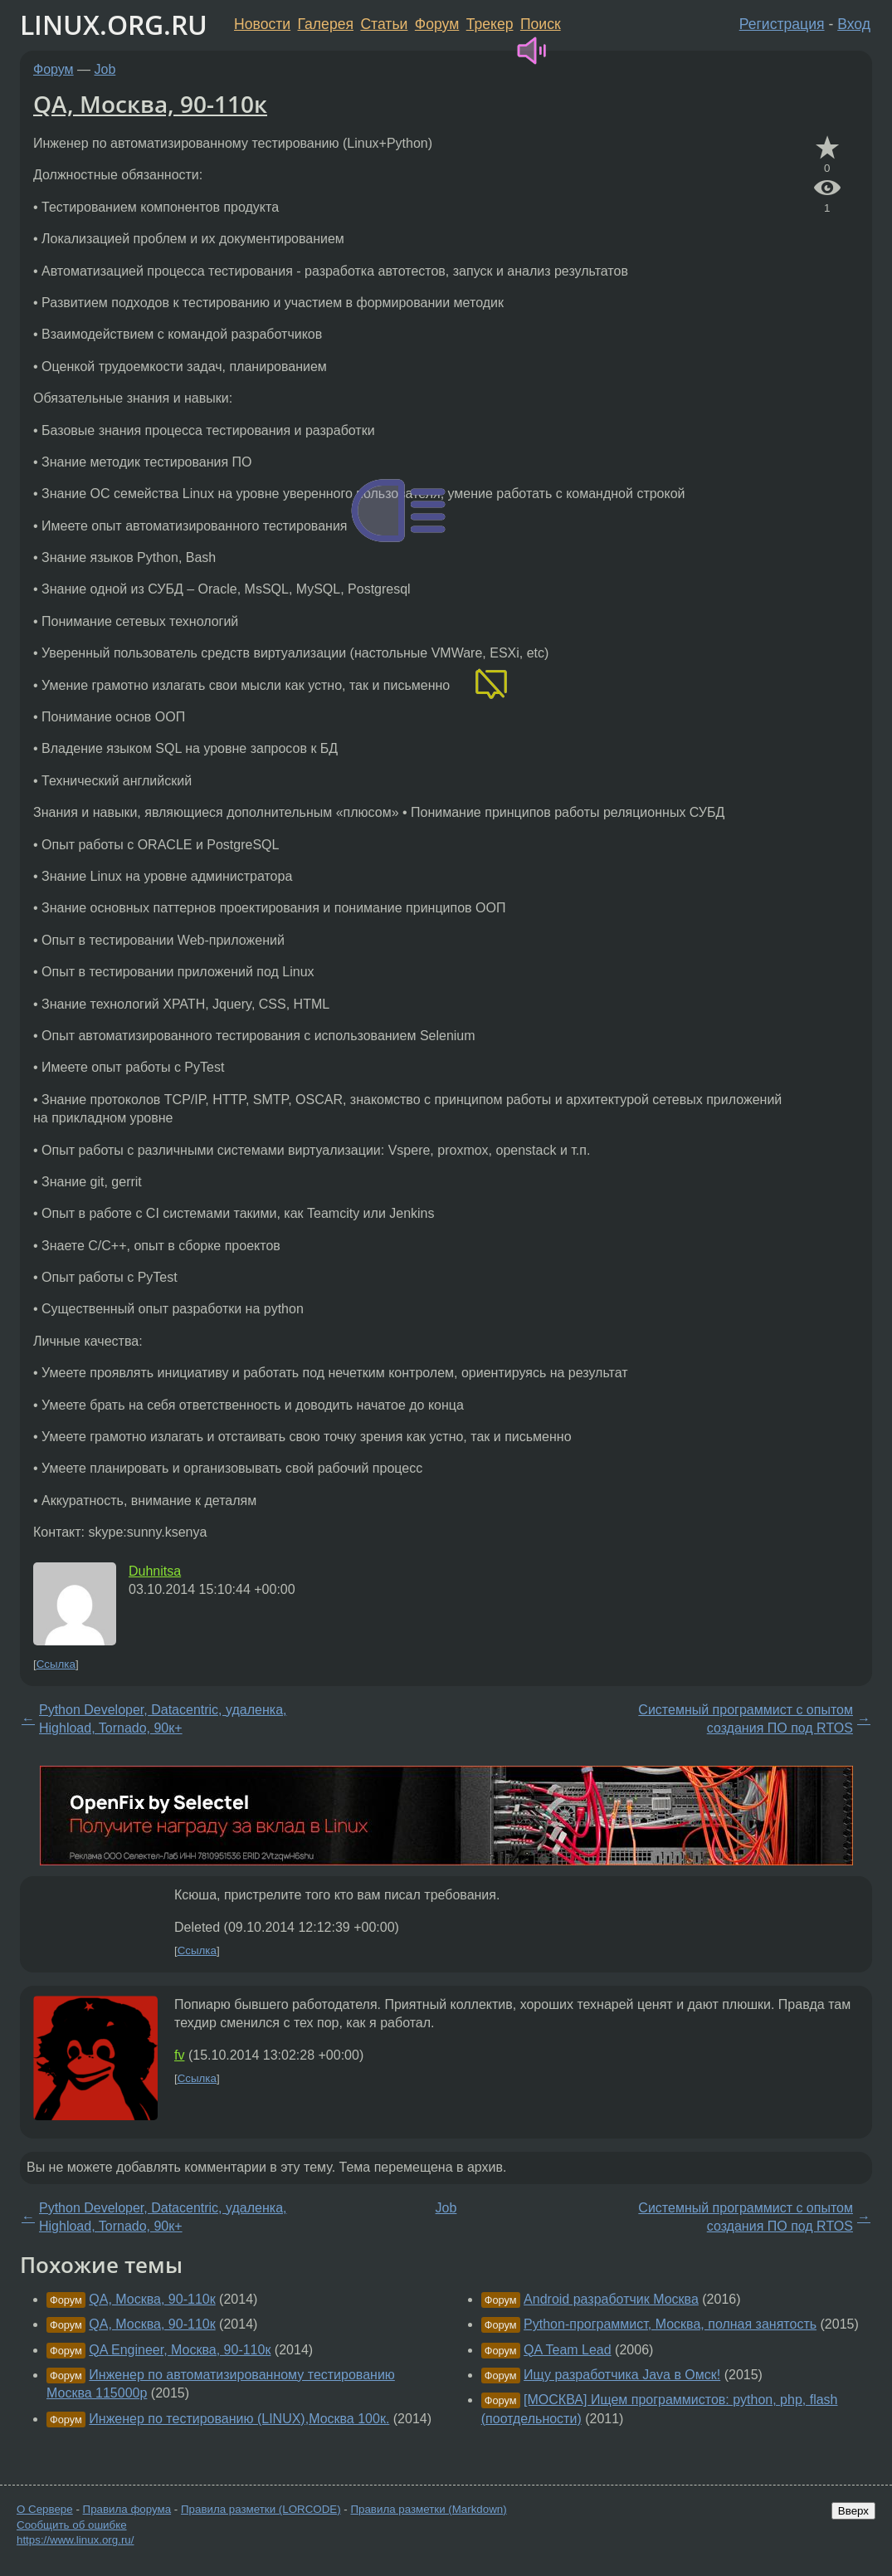 This screenshot has height=2576, width=892. I want to click on volume set to high, so click(531, 51).